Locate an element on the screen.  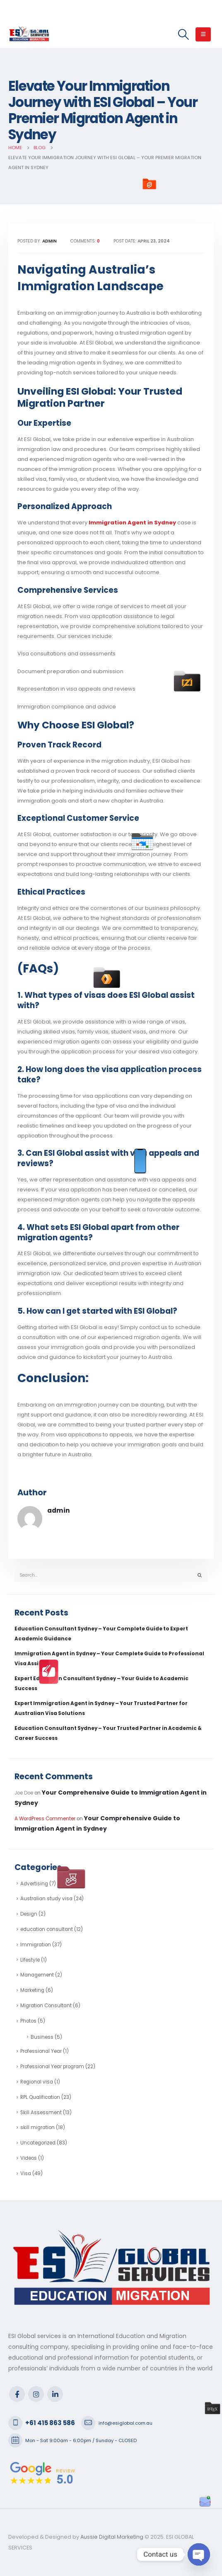
open cloudflare workers project folder is located at coordinates (106, 978).